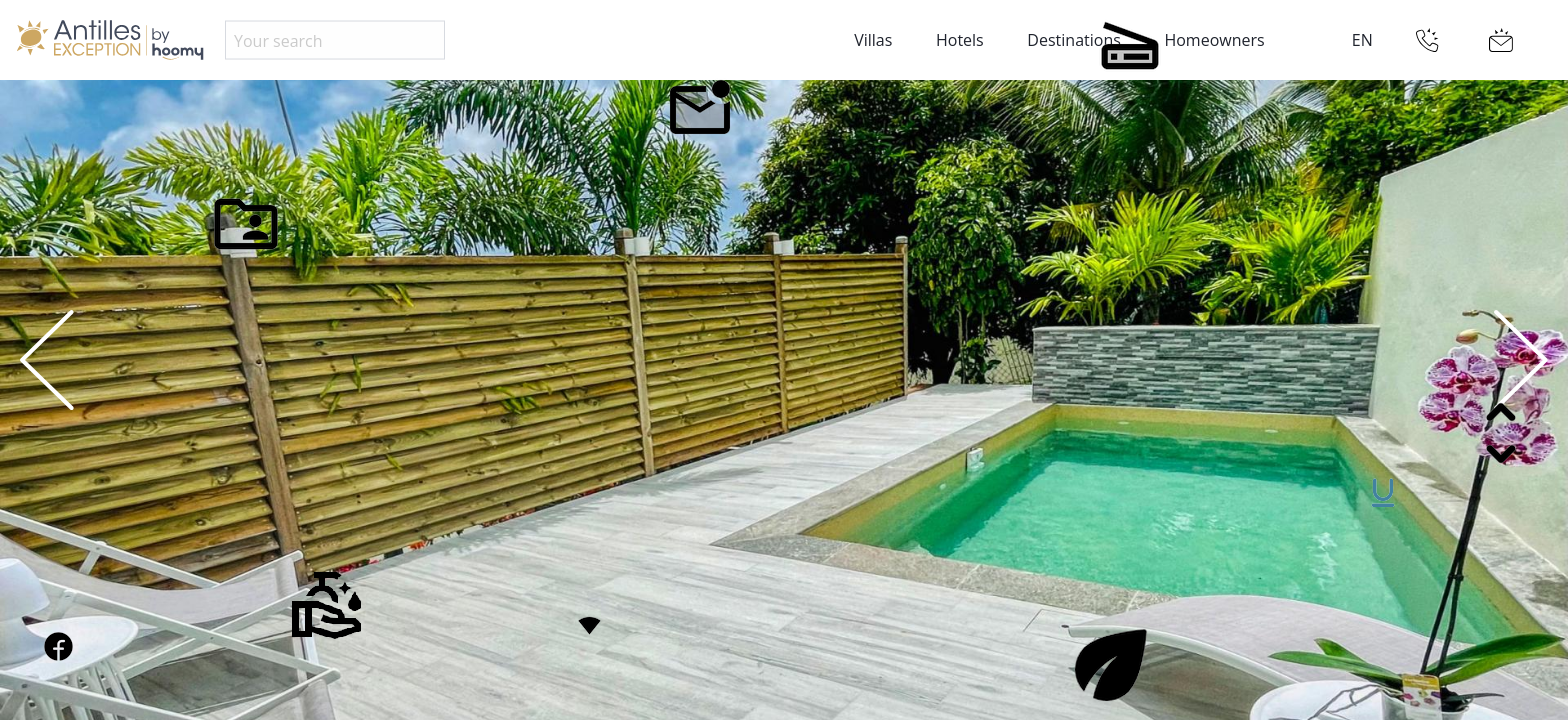 The height and width of the screenshot is (720, 1568). What do you see at coordinates (1383, 491) in the screenshot?
I see `apply underline formatting to selected text` at bounding box center [1383, 491].